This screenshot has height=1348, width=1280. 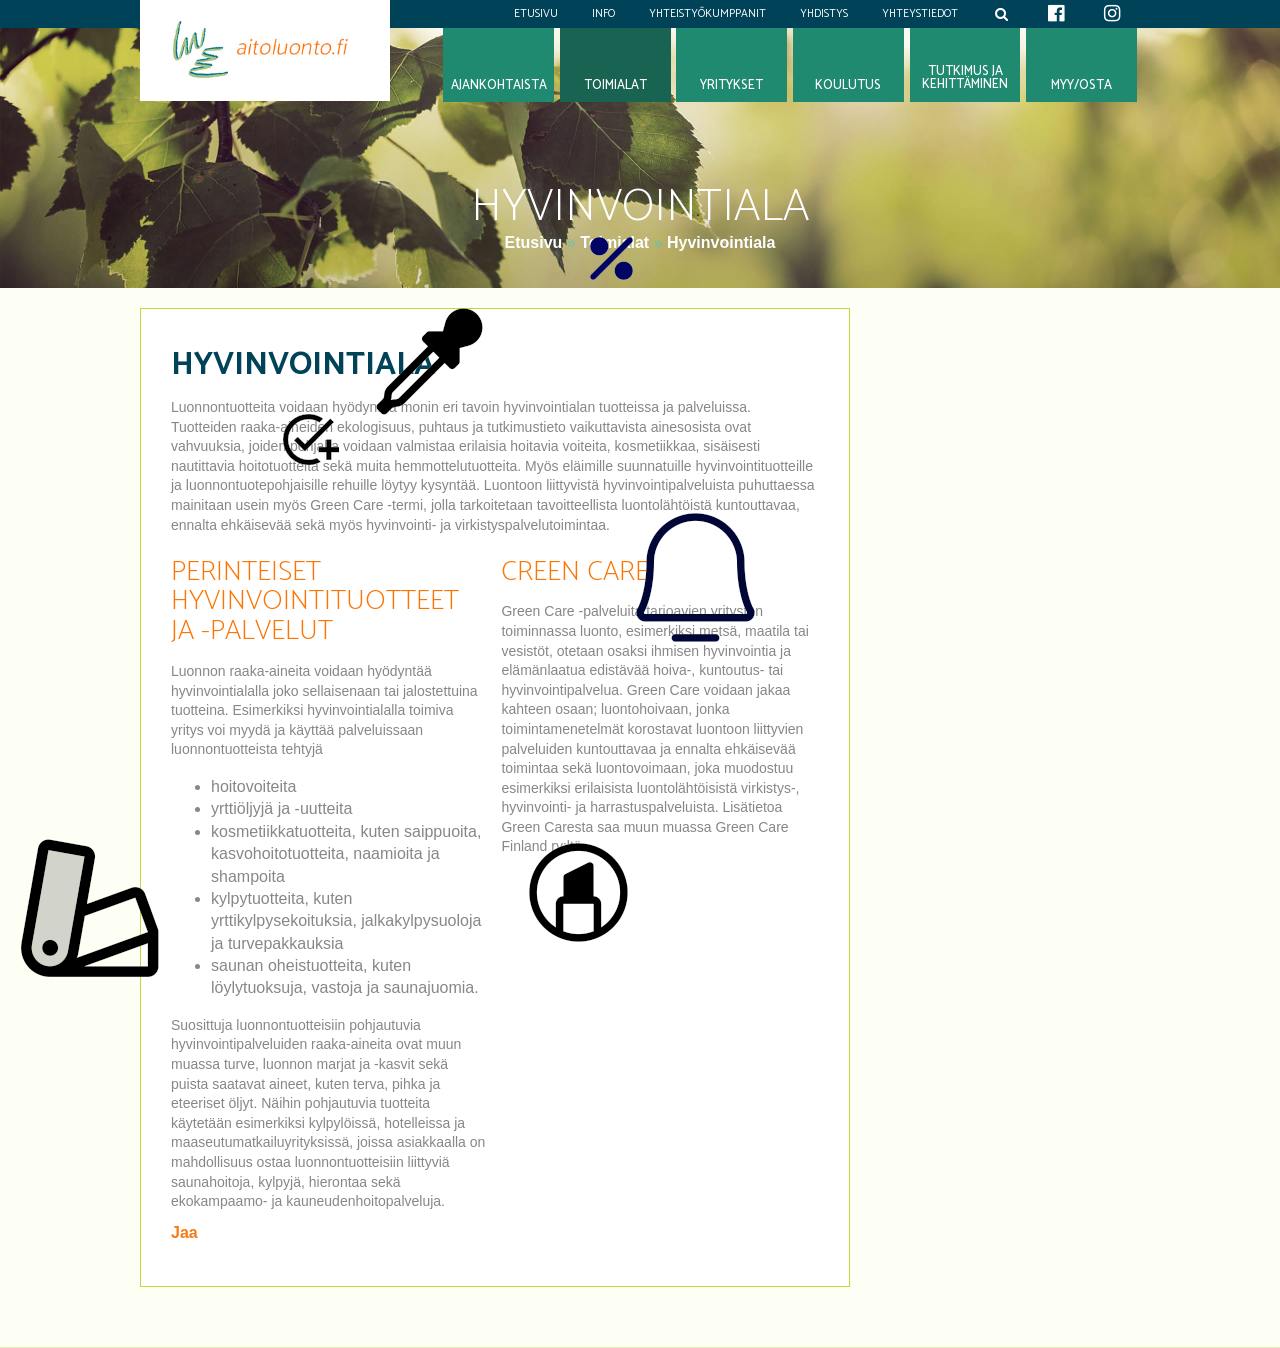 What do you see at coordinates (84, 913) in the screenshot?
I see `access color palette or theme options` at bounding box center [84, 913].